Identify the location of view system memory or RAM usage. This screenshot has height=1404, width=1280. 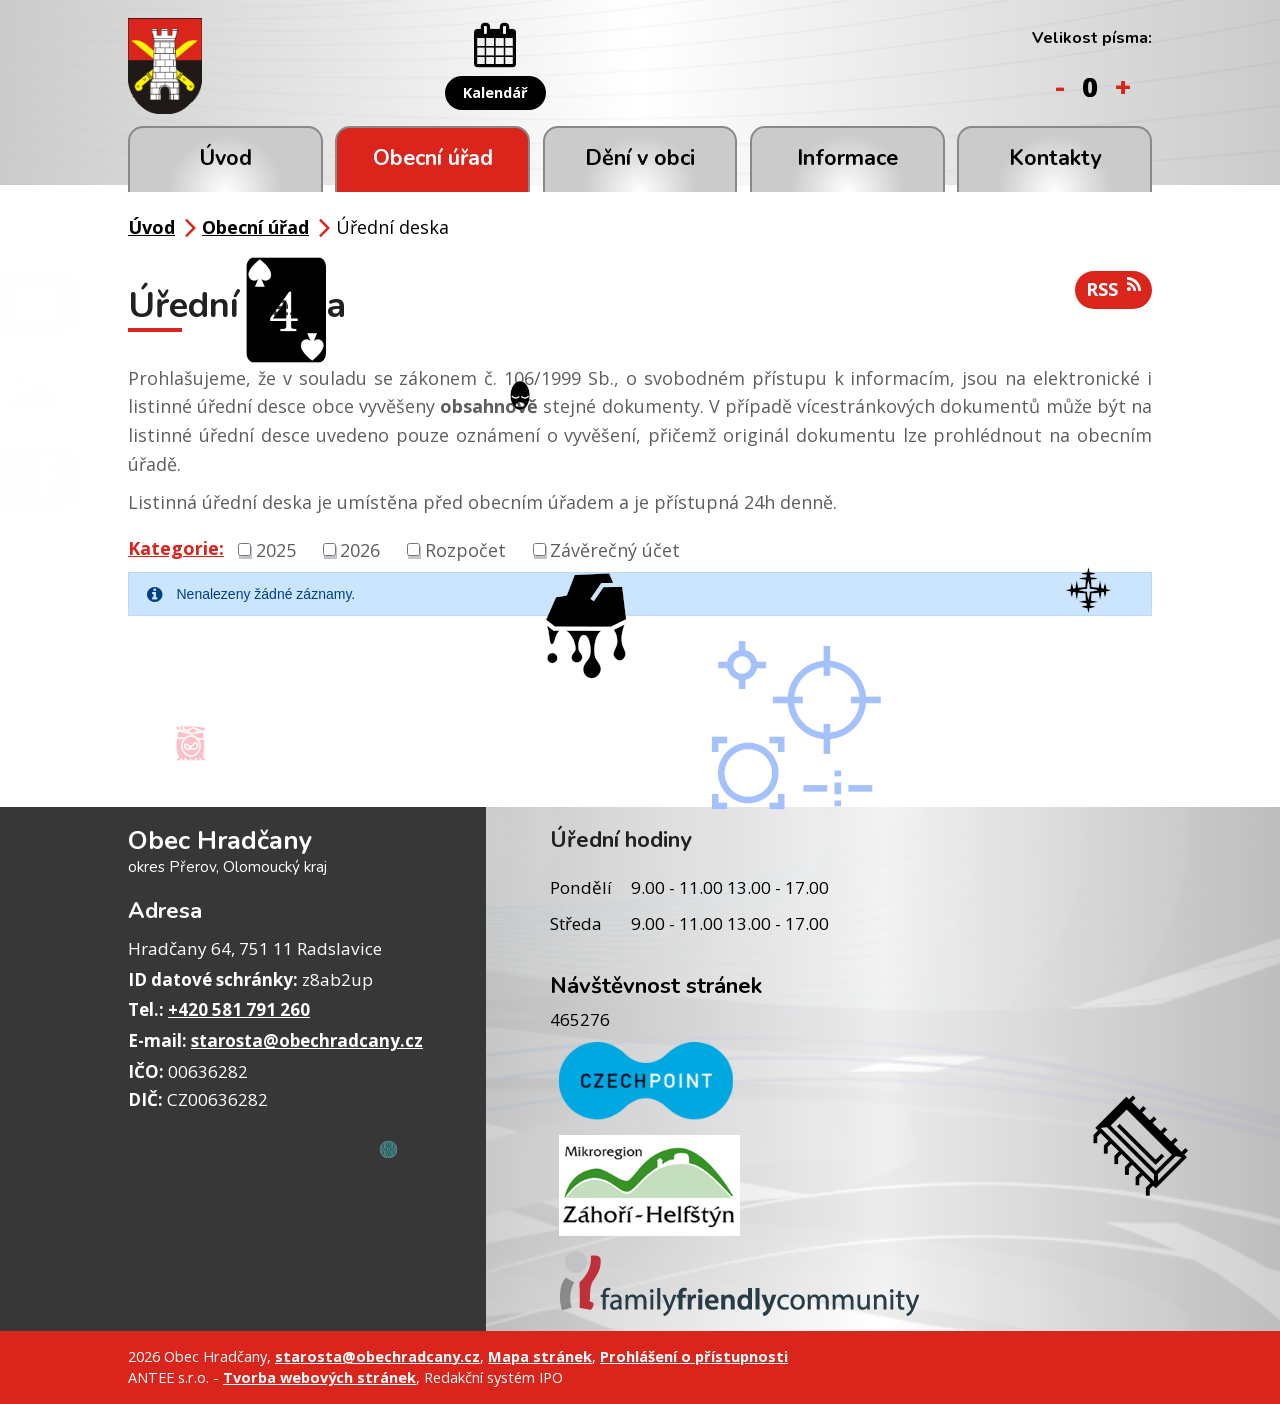
(1140, 1145).